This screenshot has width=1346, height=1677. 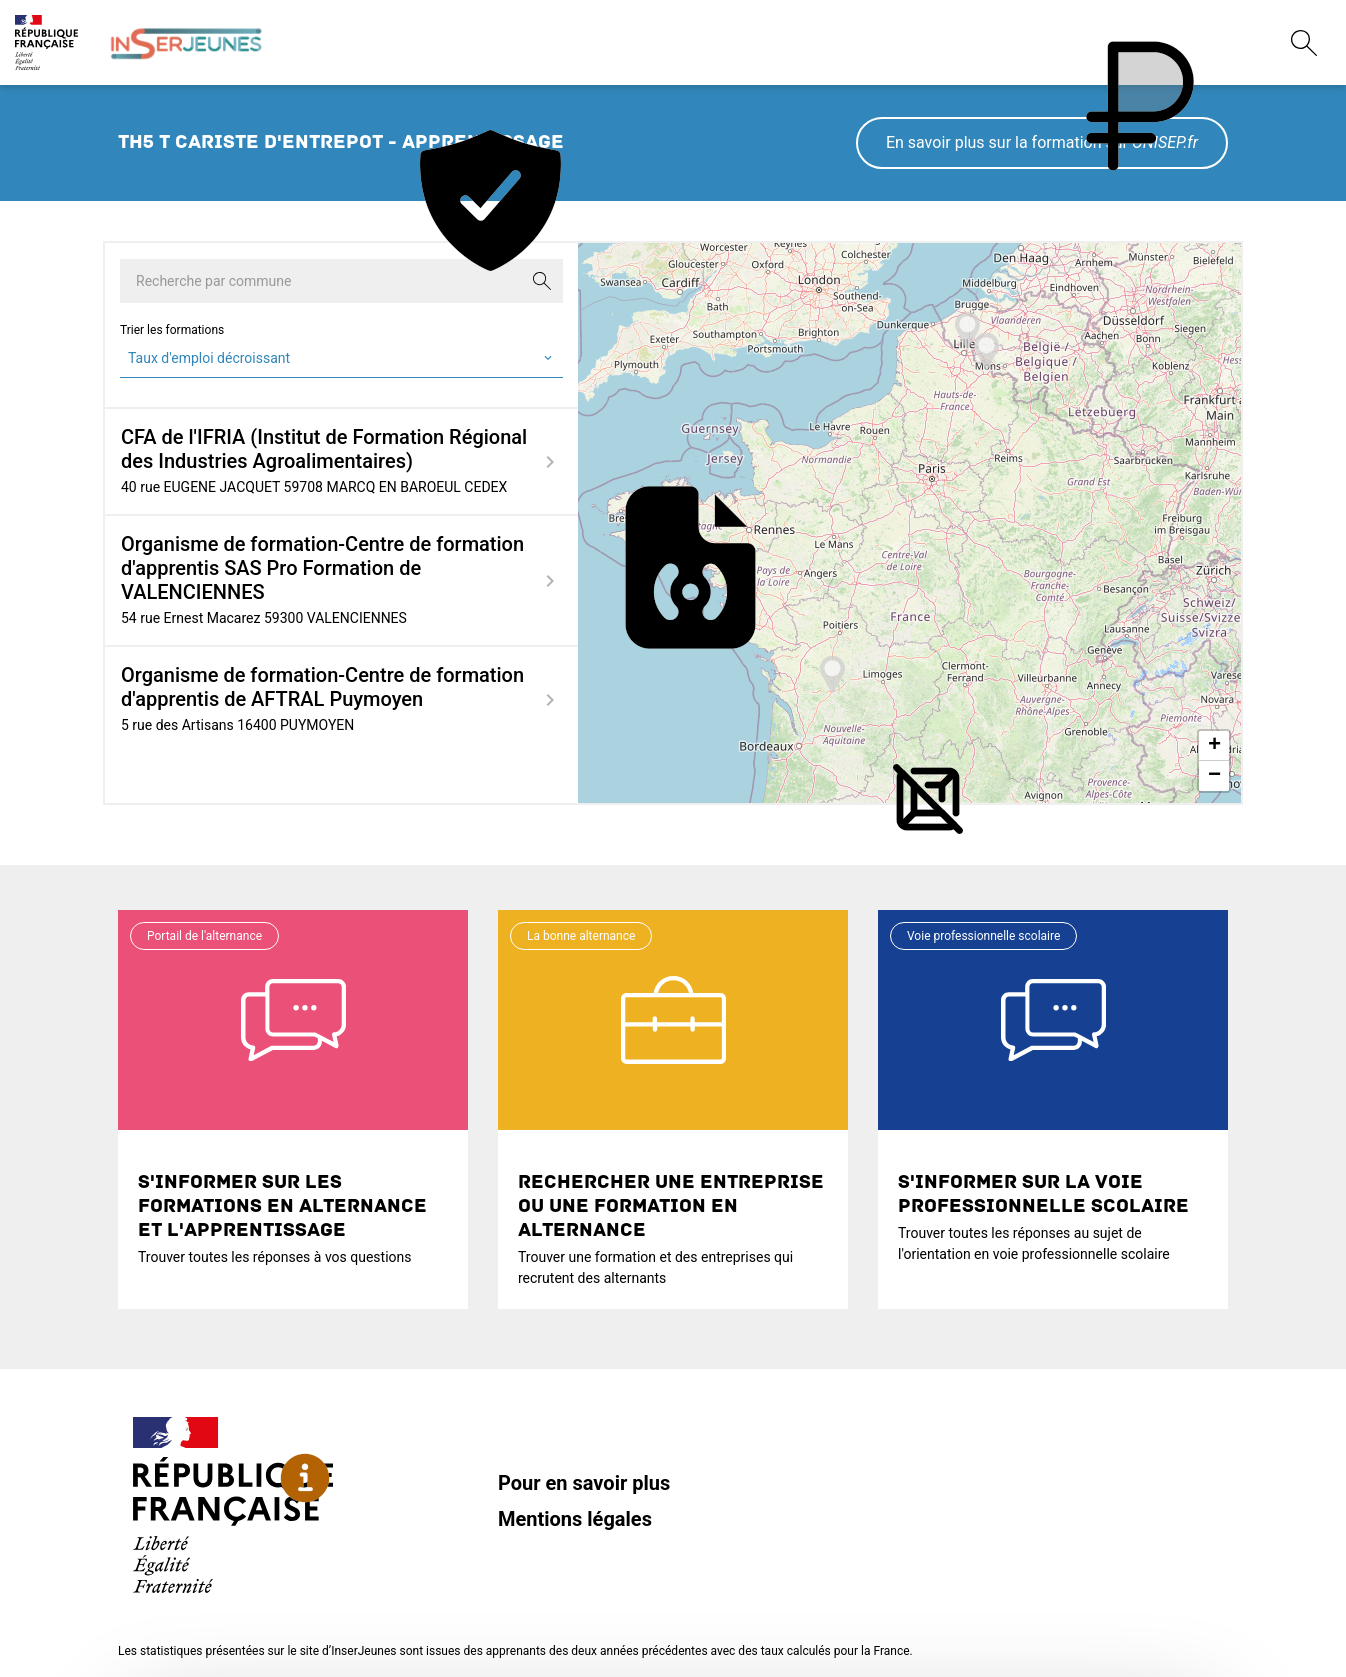 What do you see at coordinates (928, 799) in the screenshot?
I see `disable box model view` at bounding box center [928, 799].